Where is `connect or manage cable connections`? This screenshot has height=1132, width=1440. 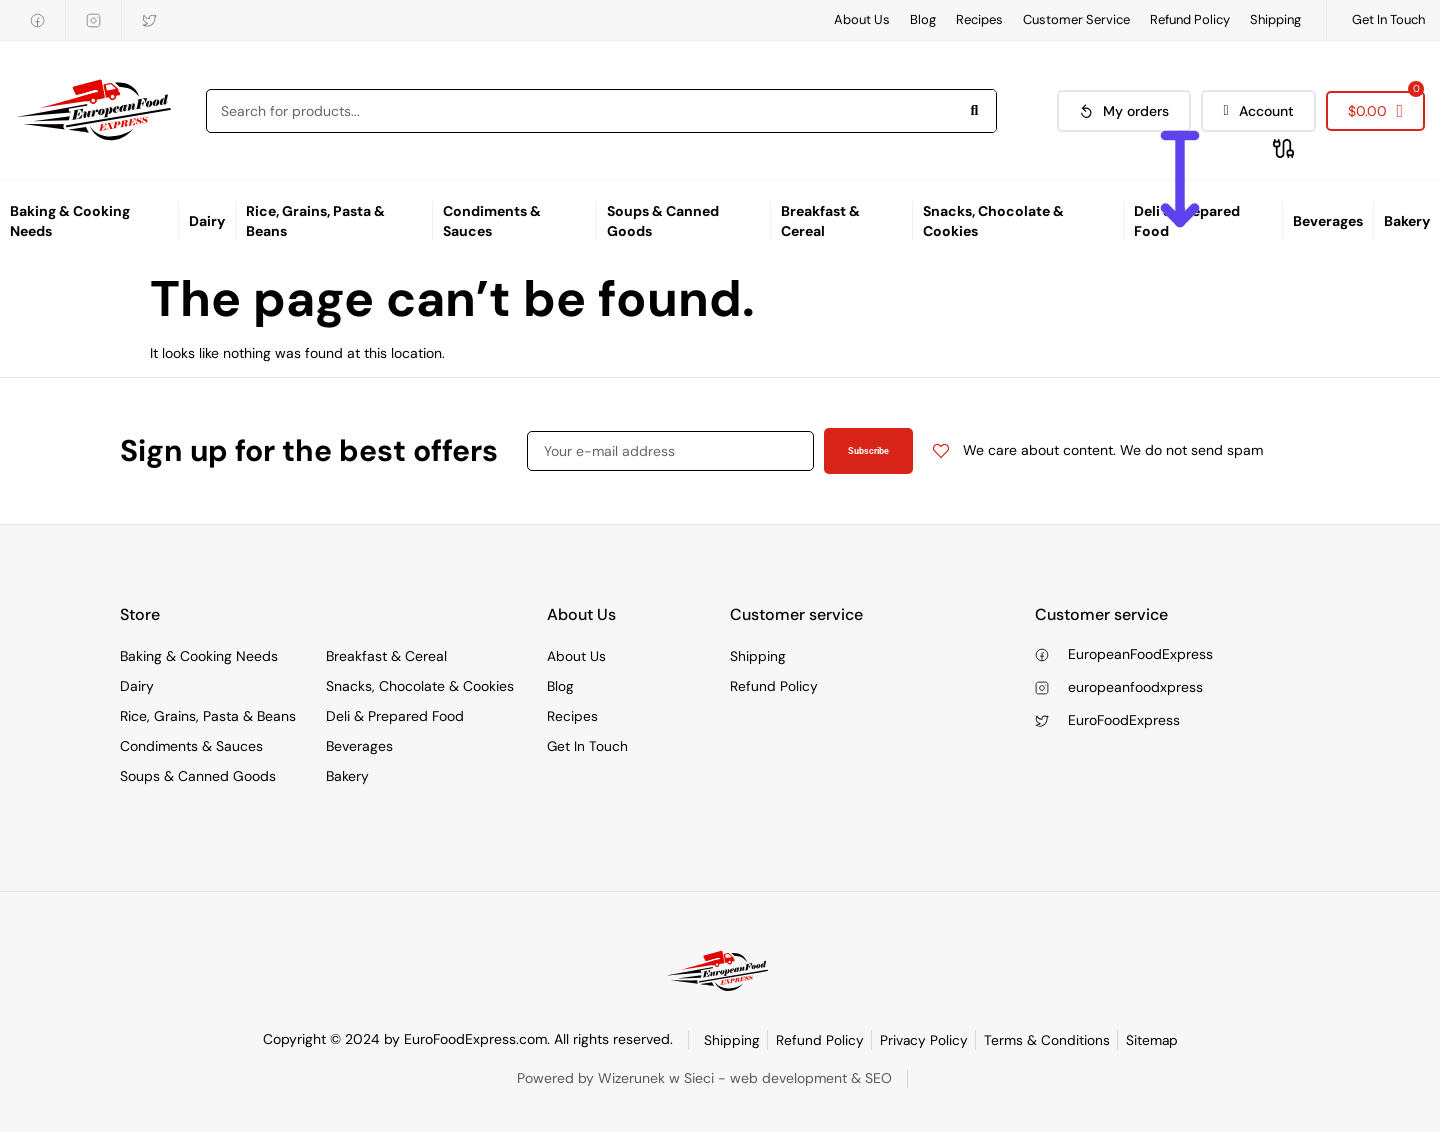
connect or manage cable connections is located at coordinates (1283, 148).